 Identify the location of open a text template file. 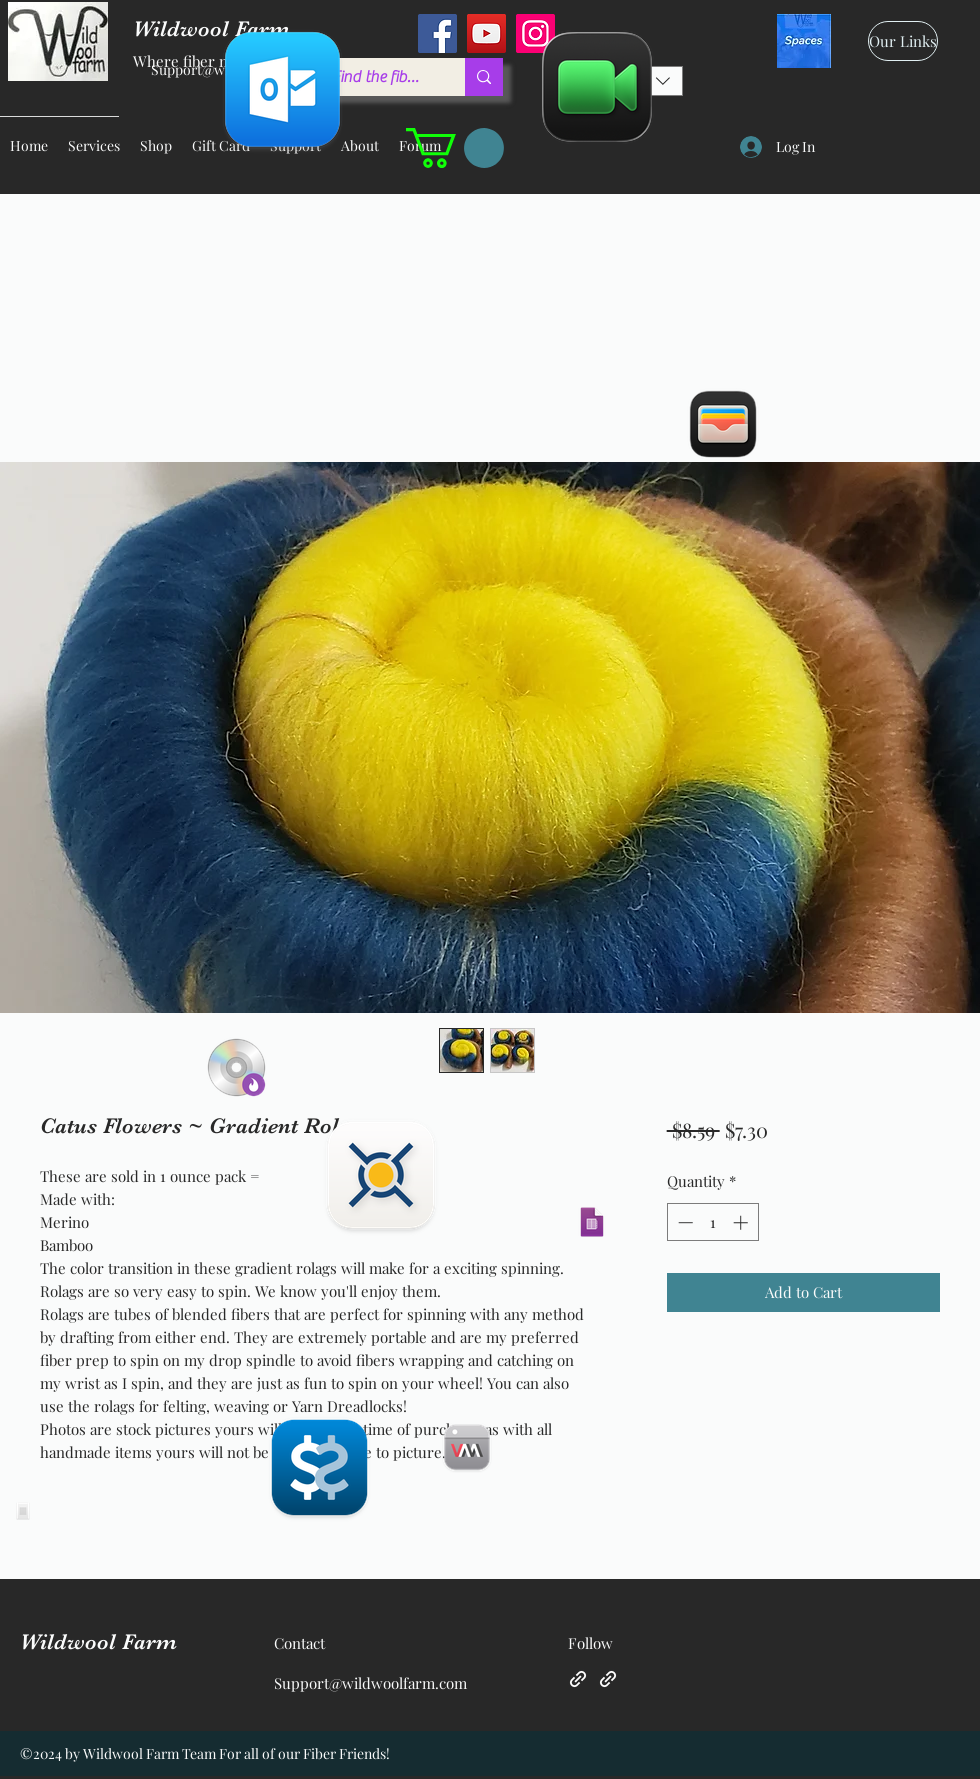
(23, 1511).